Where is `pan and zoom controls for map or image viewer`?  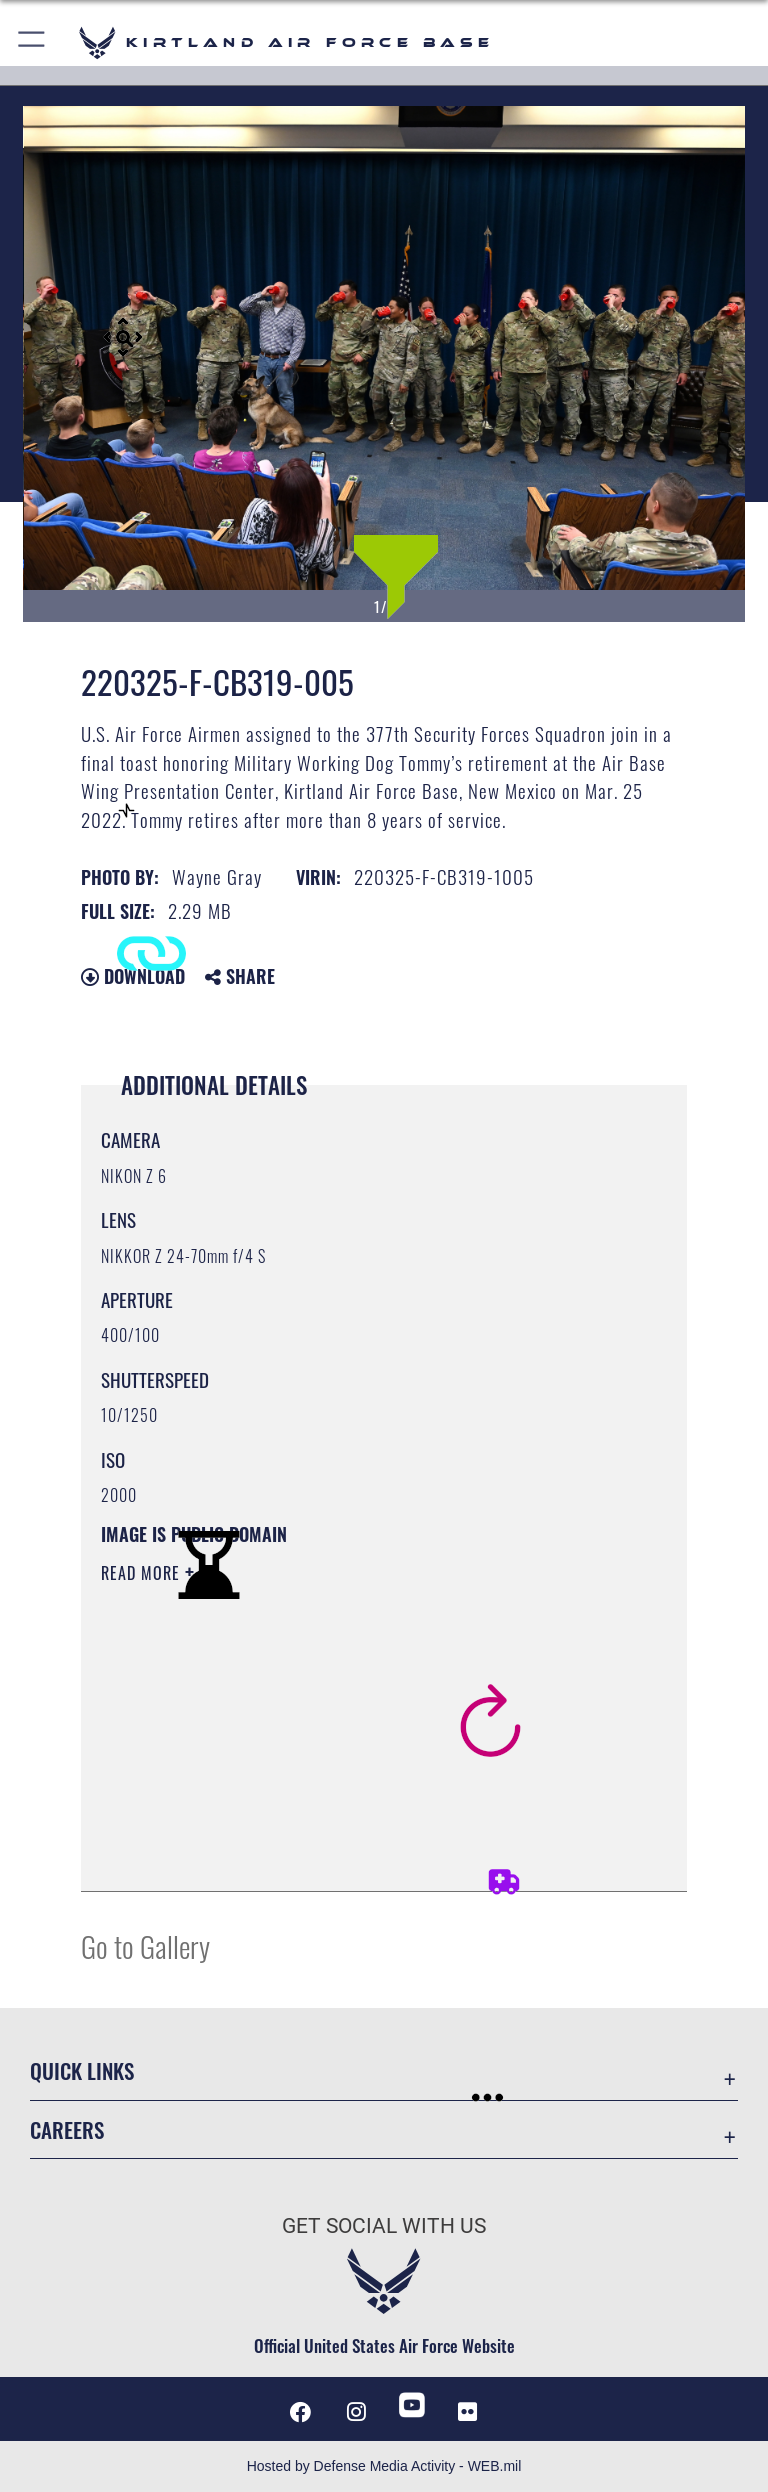
pan and zoom controls for map or image viewer is located at coordinates (123, 337).